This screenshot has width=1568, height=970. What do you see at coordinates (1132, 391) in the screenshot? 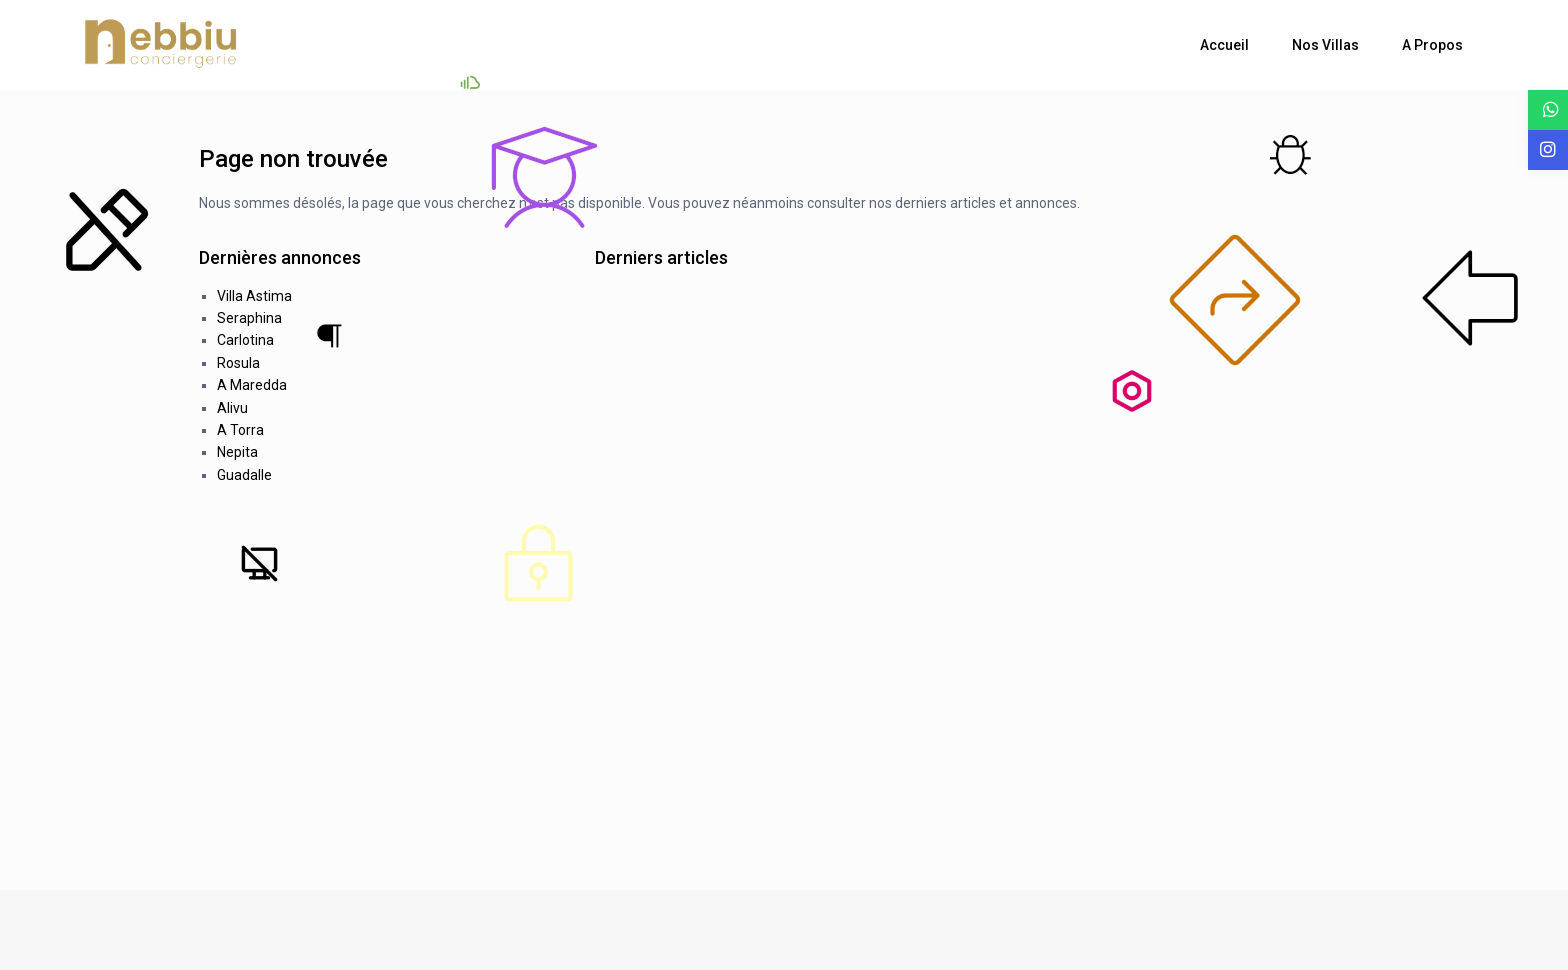
I see `access settings or configuration options` at bounding box center [1132, 391].